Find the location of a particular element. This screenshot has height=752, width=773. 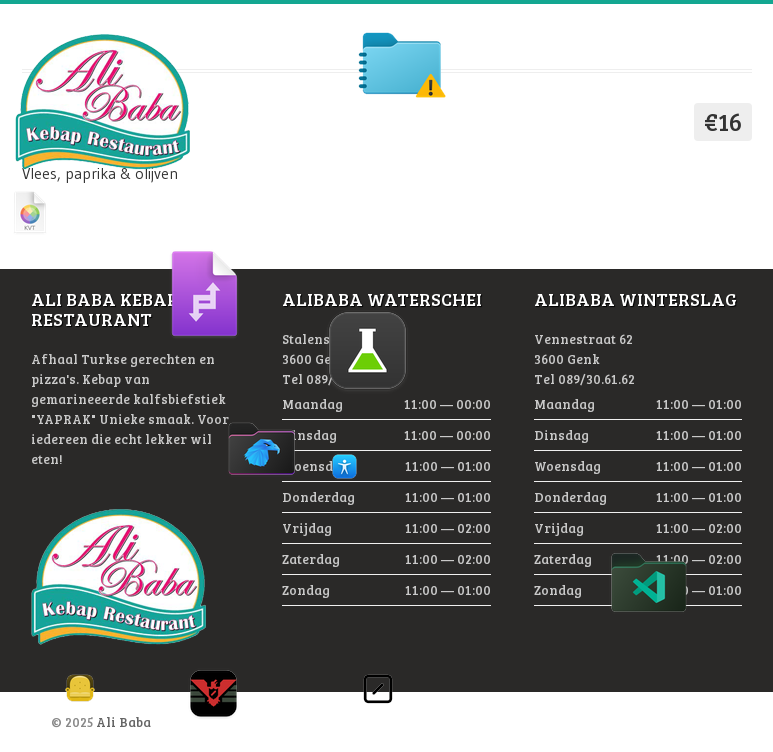

a KVT text file associated with Krita vector graphics is located at coordinates (30, 213).